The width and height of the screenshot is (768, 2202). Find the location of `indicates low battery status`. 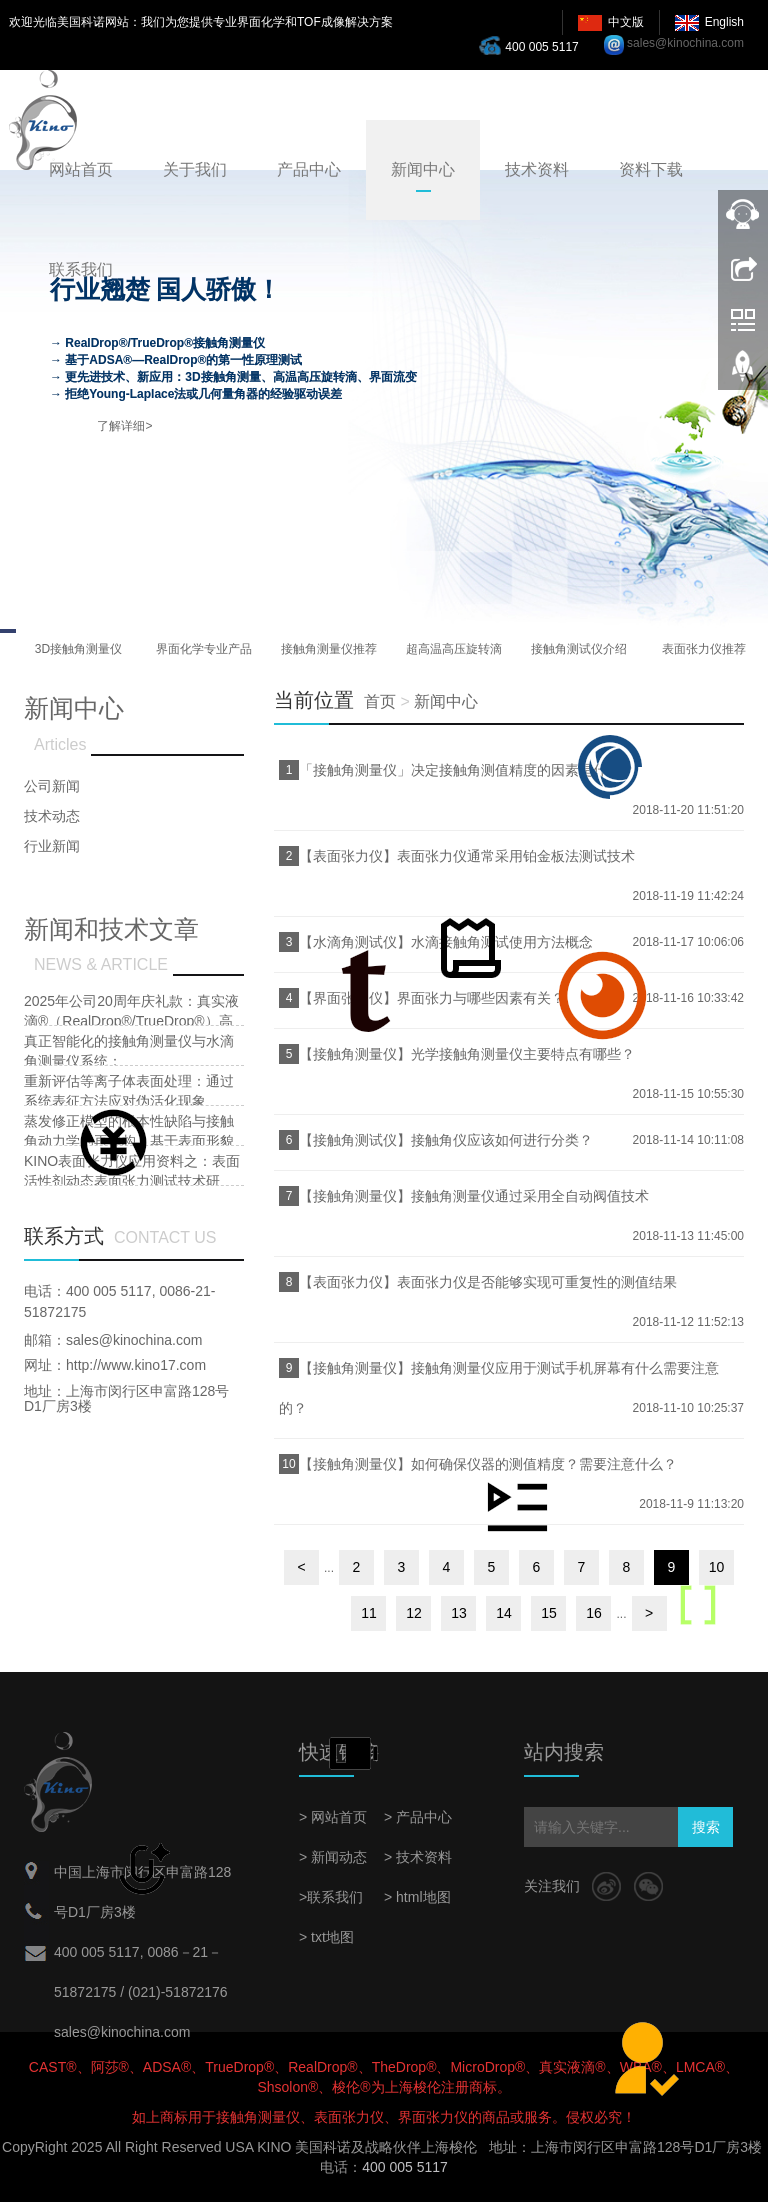

indicates low battery status is located at coordinates (352, 1753).